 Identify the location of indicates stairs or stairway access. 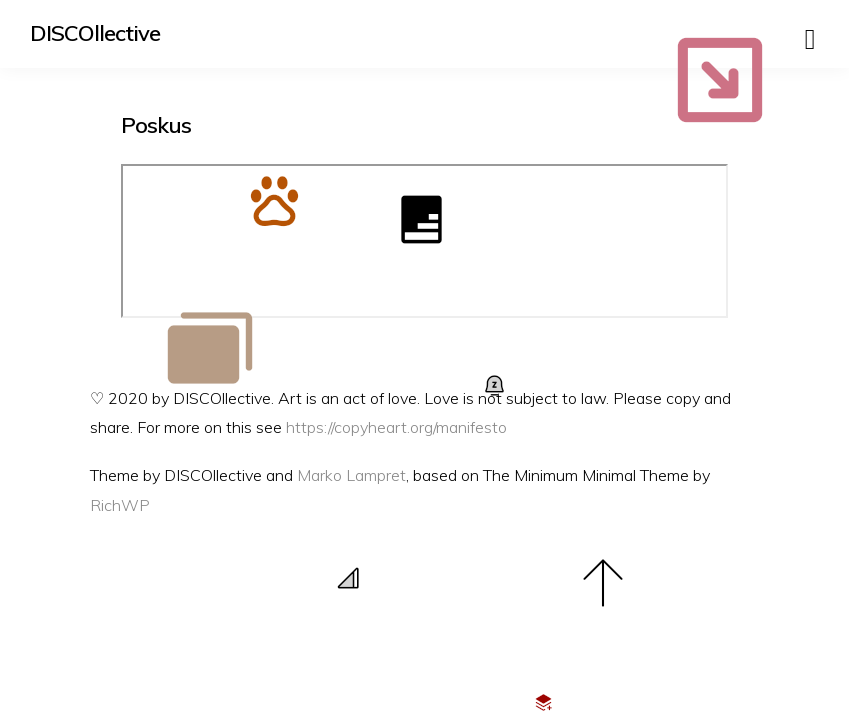
(421, 219).